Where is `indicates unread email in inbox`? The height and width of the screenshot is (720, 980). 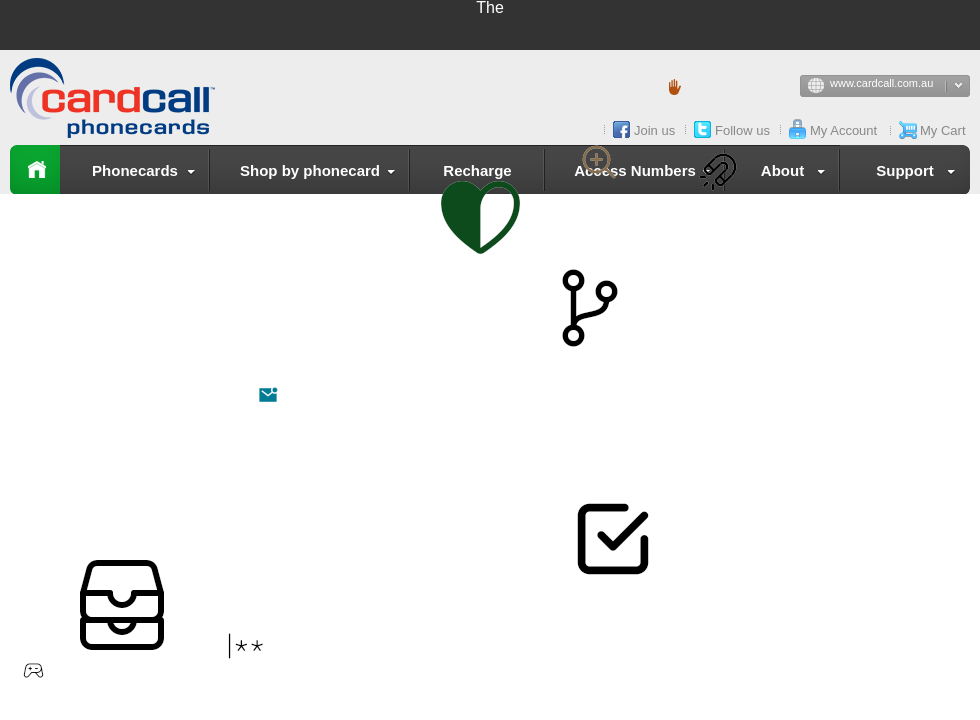 indicates unread email in inbox is located at coordinates (268, 395).